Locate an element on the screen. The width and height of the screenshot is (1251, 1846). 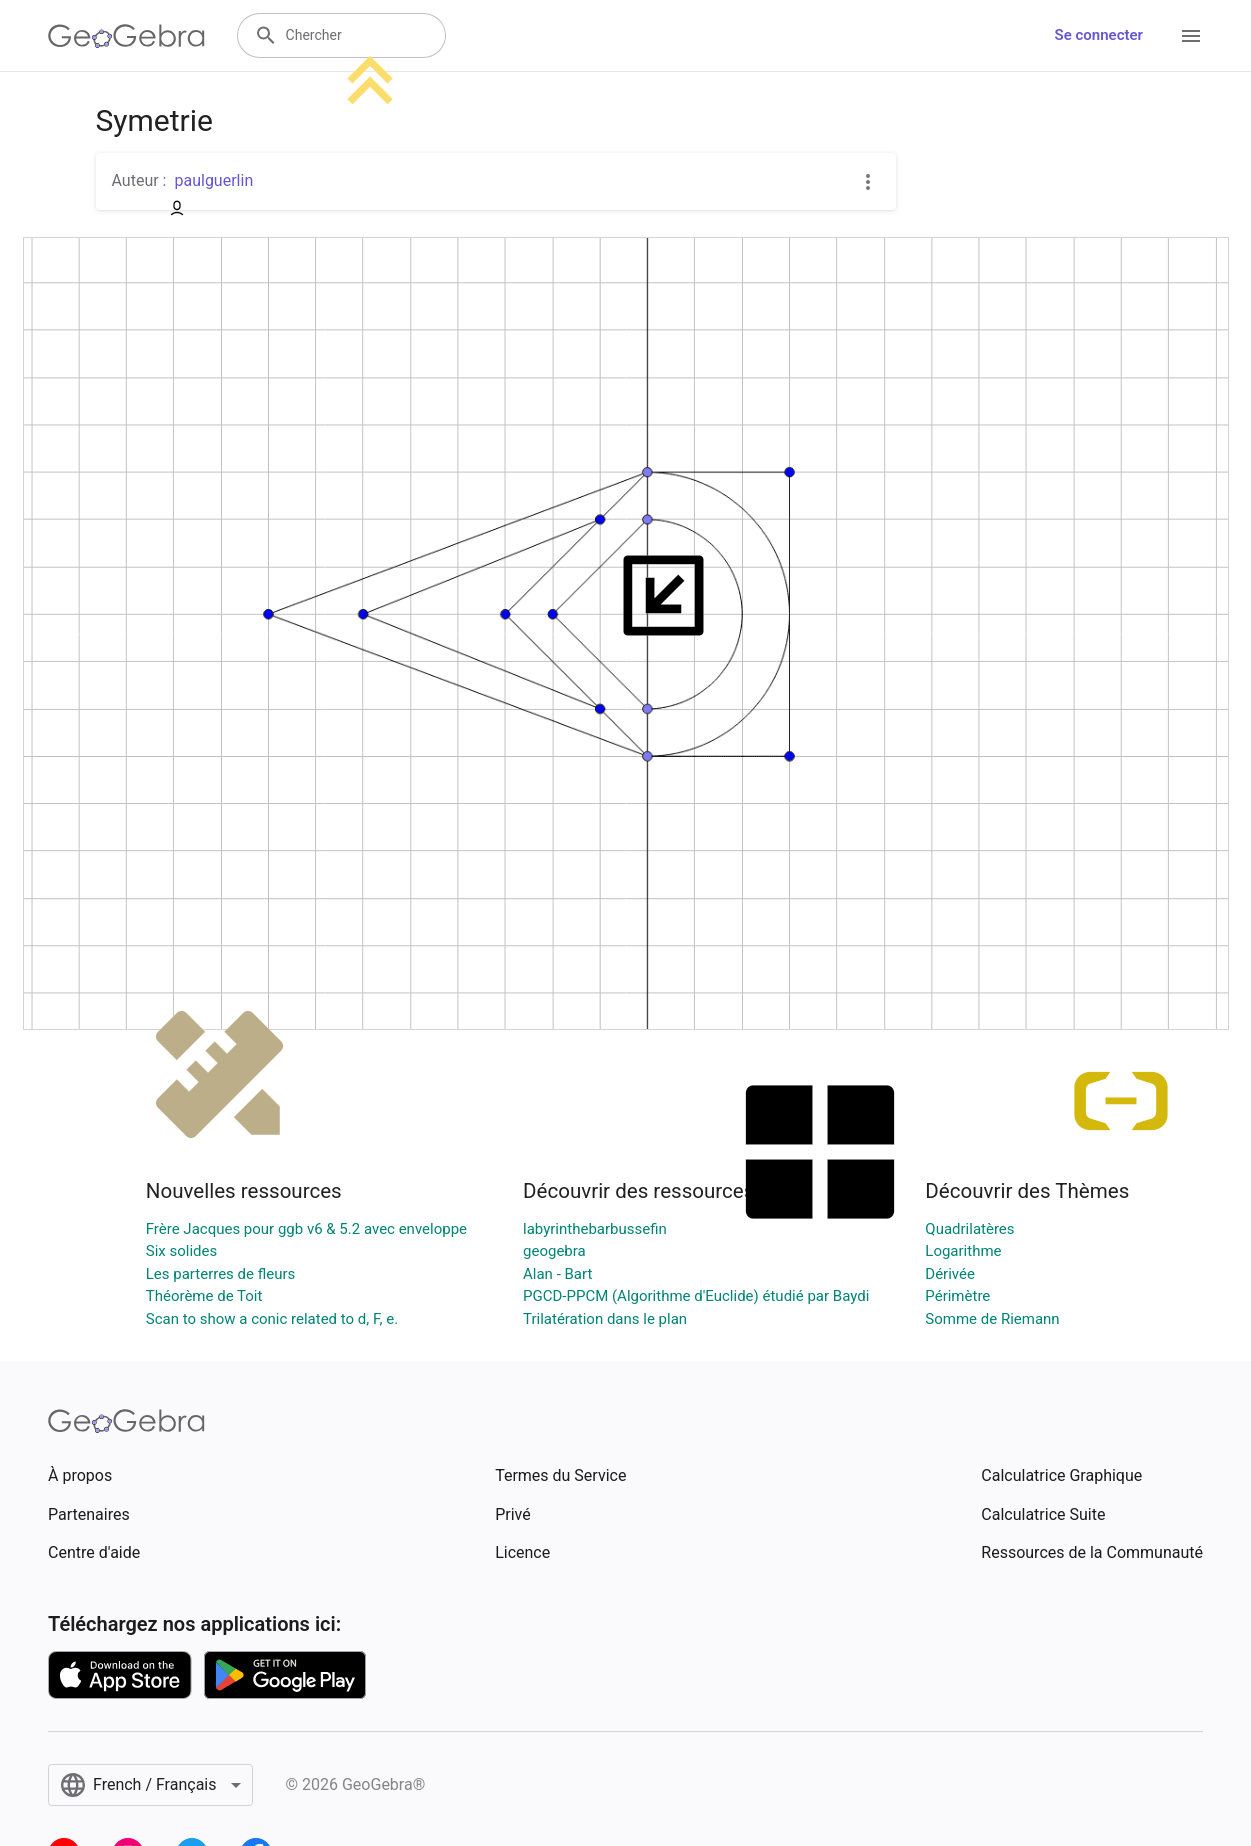
scroll to top of page is located at coordinates (370, 82).